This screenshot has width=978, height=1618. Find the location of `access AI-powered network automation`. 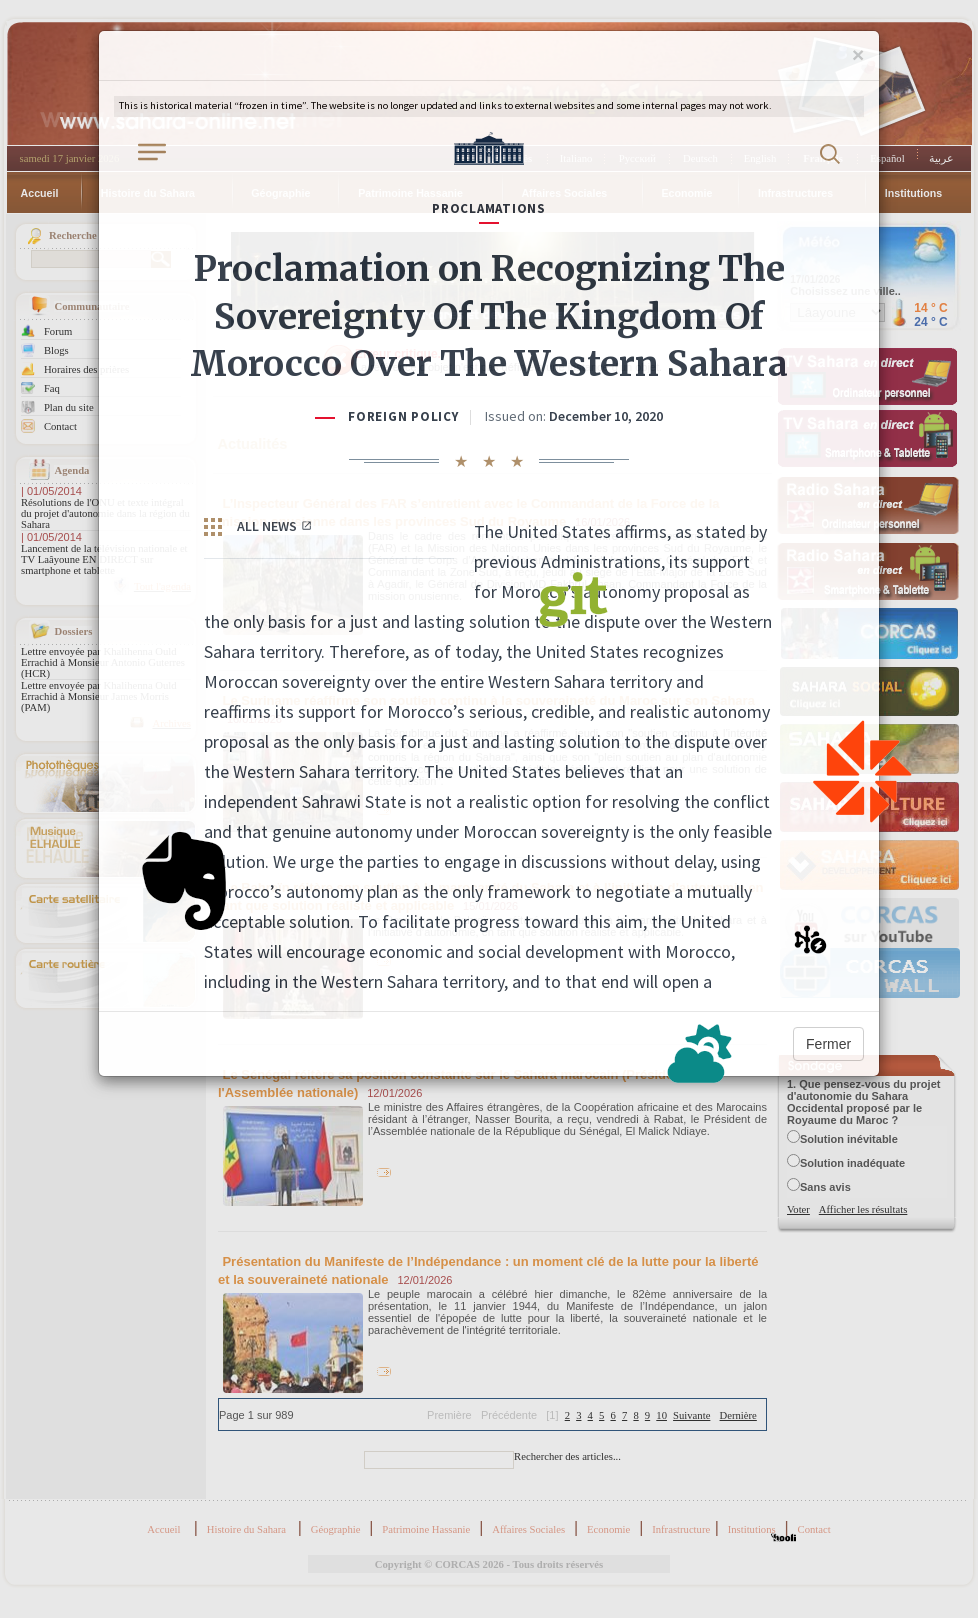

access AI-powered network automation is located at coordinates (810, 939).